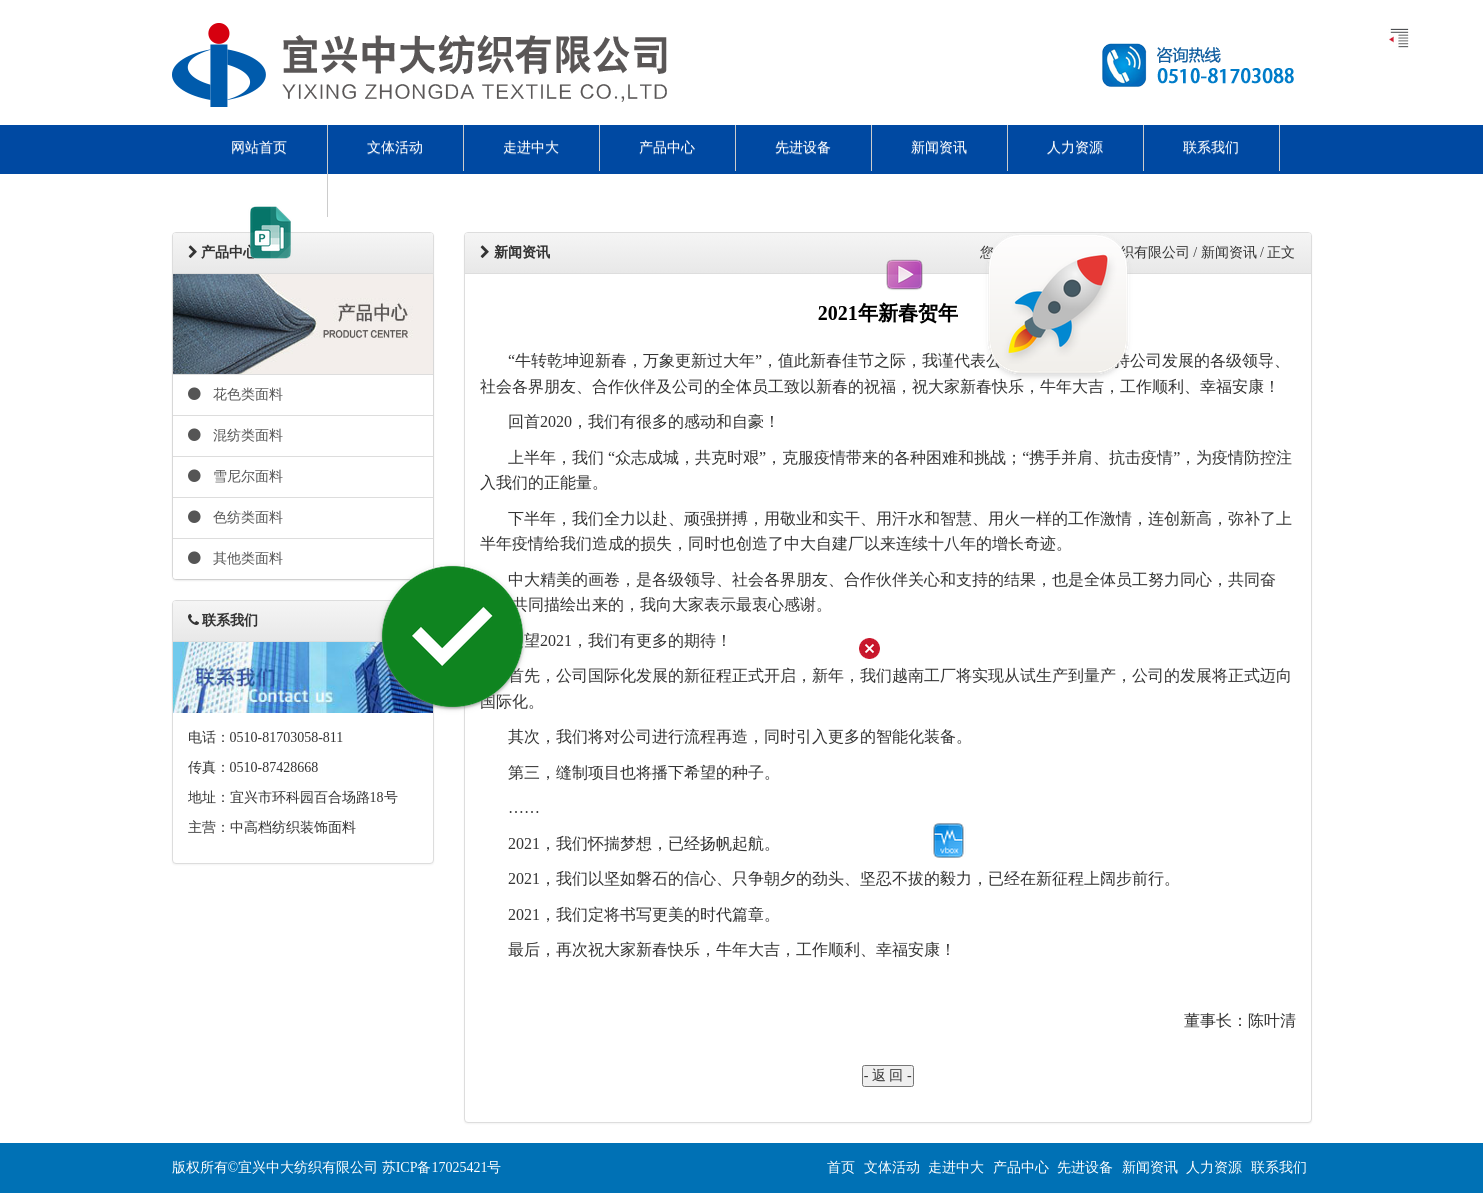  What do you see at coordinates (948, 840) in the screenshot?
I see `a VirtualBox virtual machine configuration file` at bounding box center [948, 840].